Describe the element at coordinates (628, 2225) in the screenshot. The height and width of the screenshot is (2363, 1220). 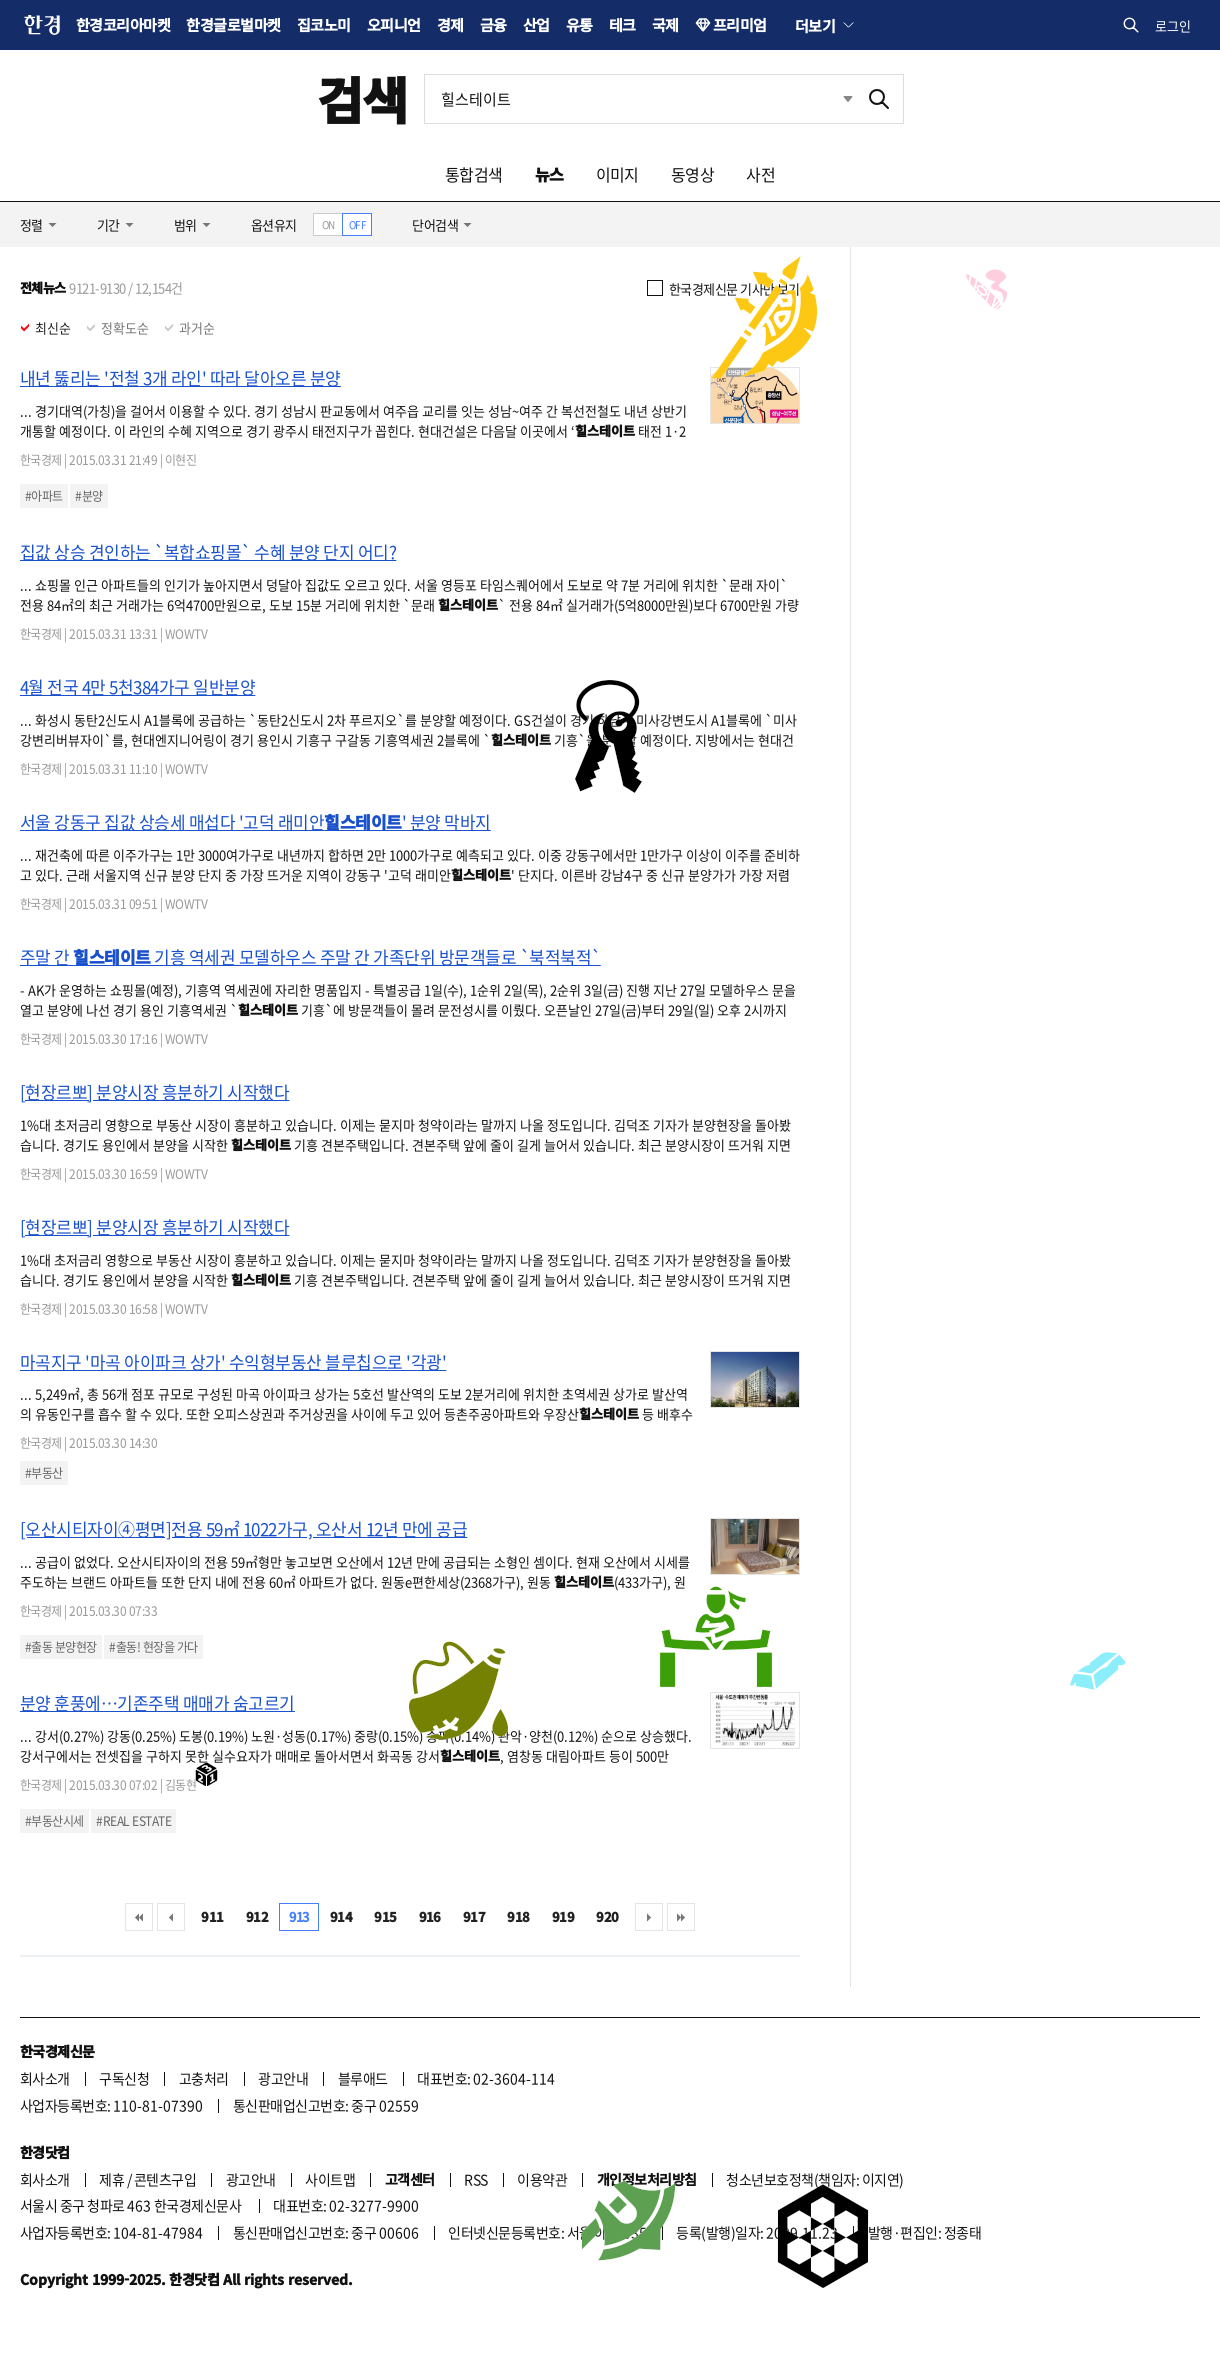
I see `select halberd weapon in game inventory` at that location.